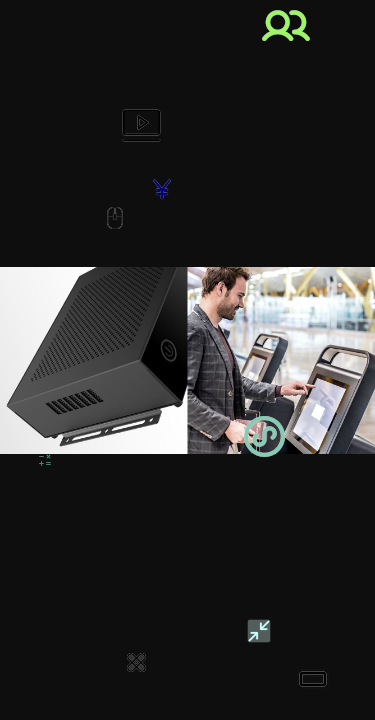 The image size is (375, 720). Describe the element at coordinates (264, 436) in the screenshot. I see `open WeChat miniprogram` at that location.